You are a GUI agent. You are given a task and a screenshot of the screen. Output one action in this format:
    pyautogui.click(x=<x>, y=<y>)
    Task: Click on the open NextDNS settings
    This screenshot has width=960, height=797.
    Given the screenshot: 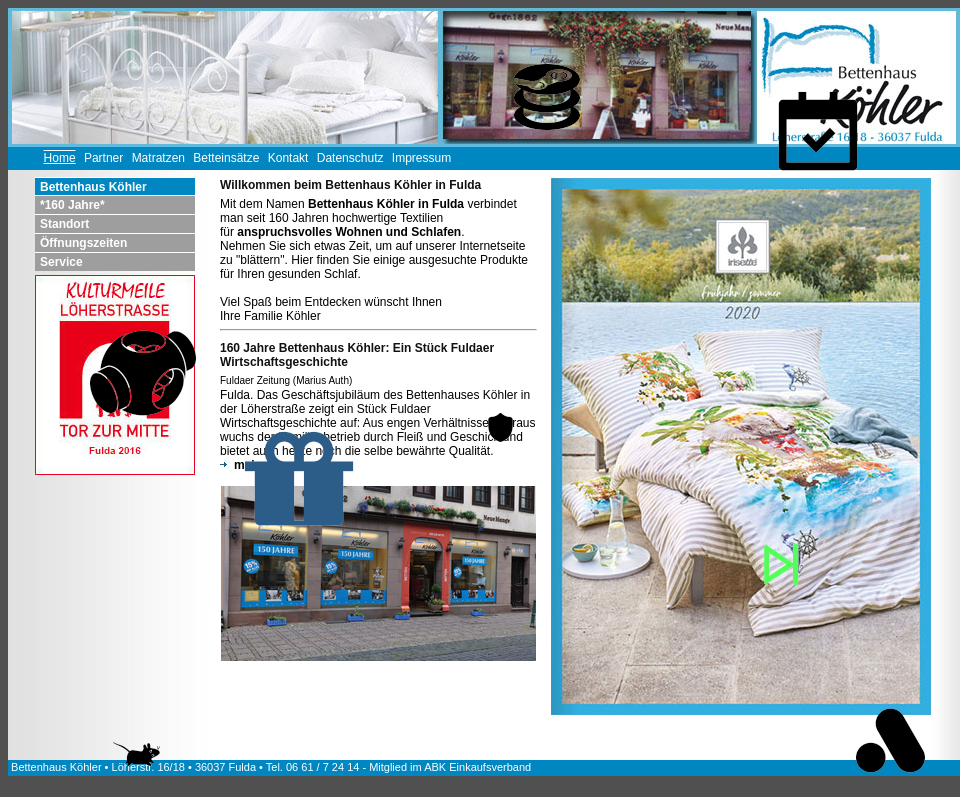 What is the action you would take?
    pyautogui.click(x=500, y=427)
    